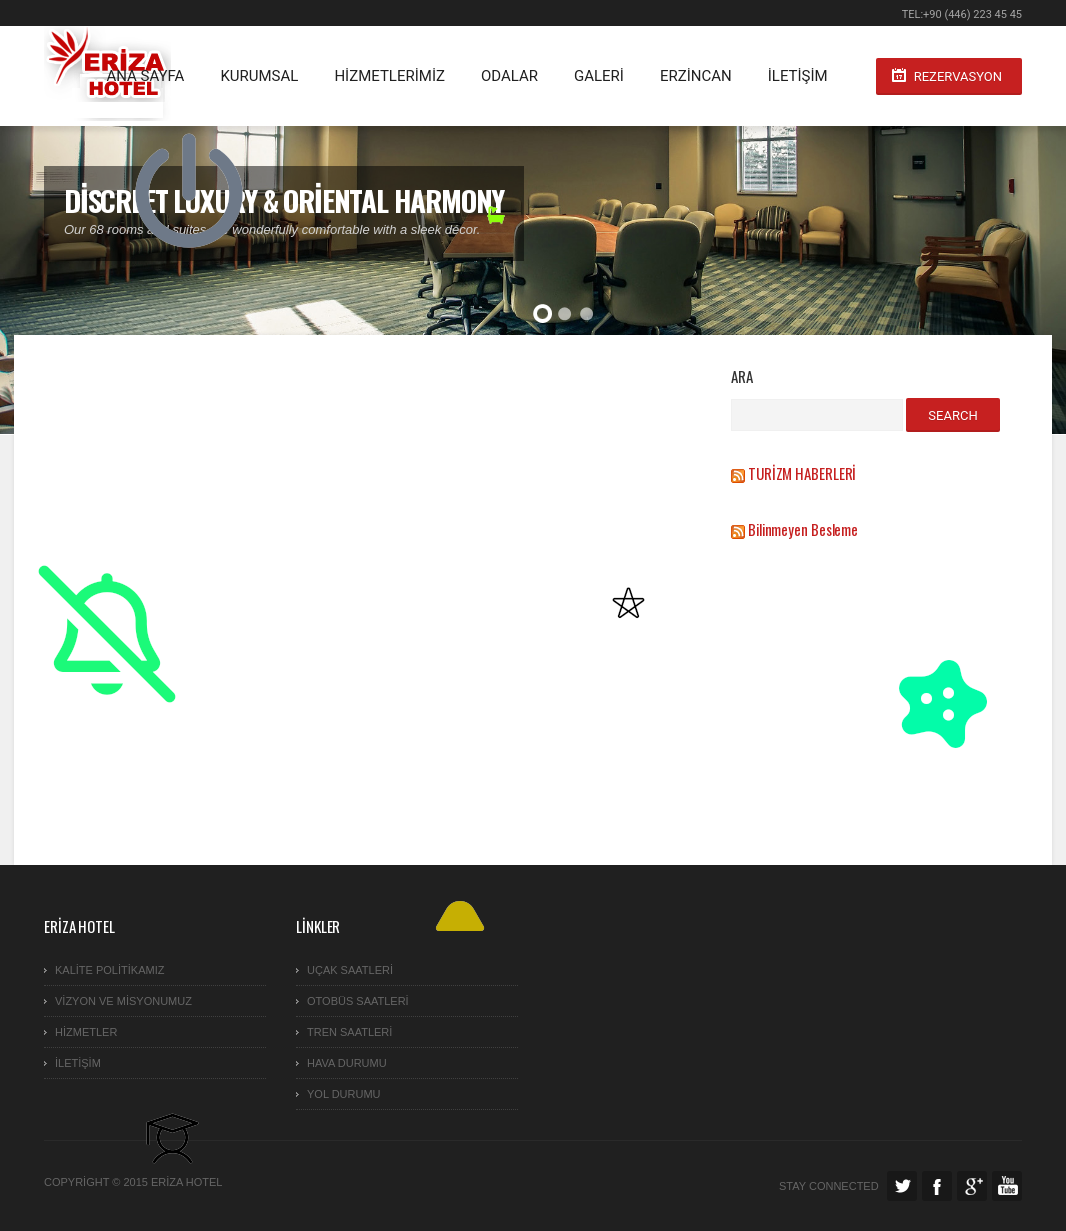 This screenshot has height=1231, width=1066. I want to click on view bathroom amenities, so click(496, 215).